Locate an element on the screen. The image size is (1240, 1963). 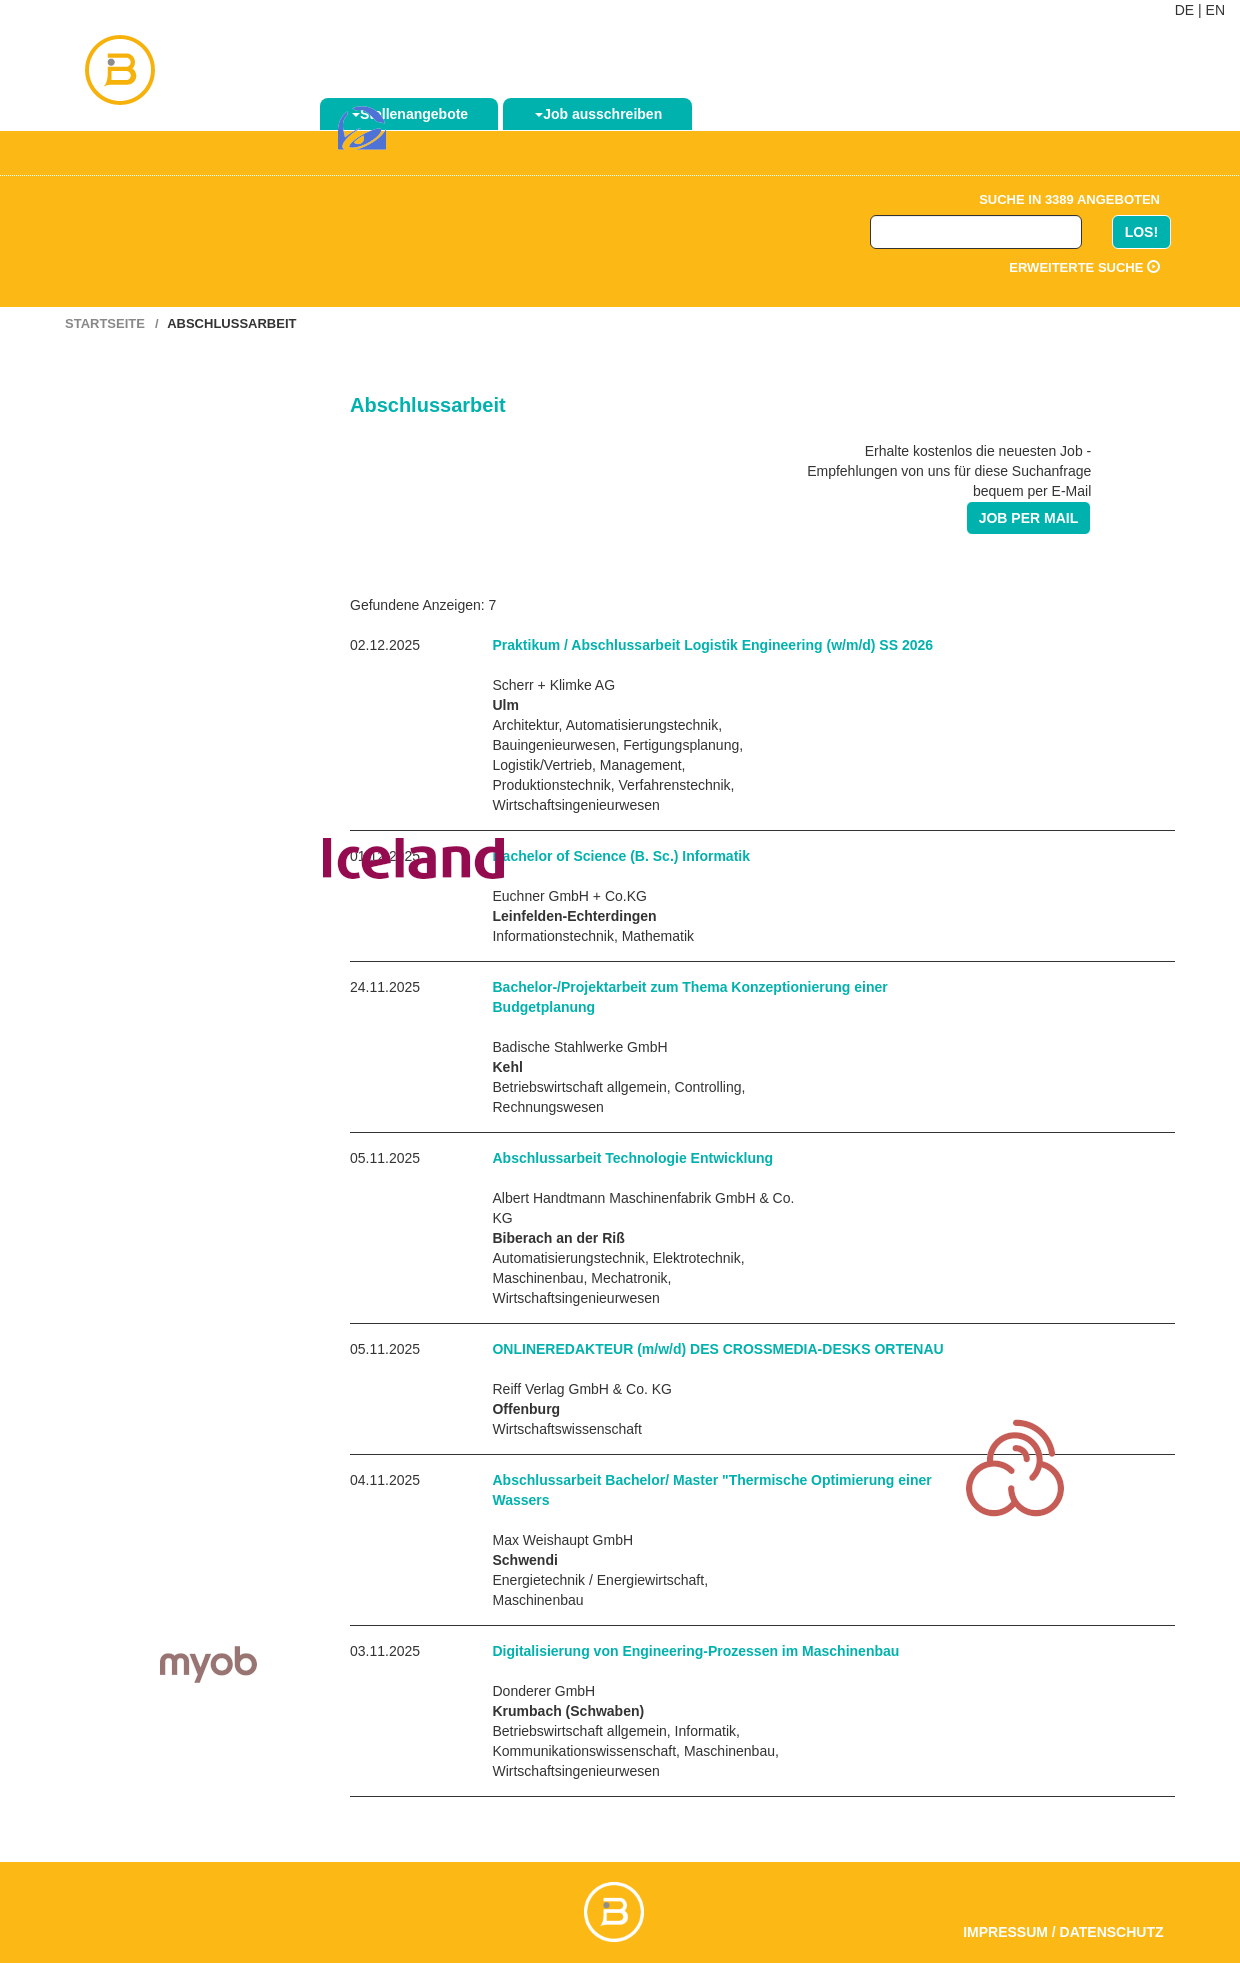
Iceland grocery store brand logo is located at coordinates (413, 858).